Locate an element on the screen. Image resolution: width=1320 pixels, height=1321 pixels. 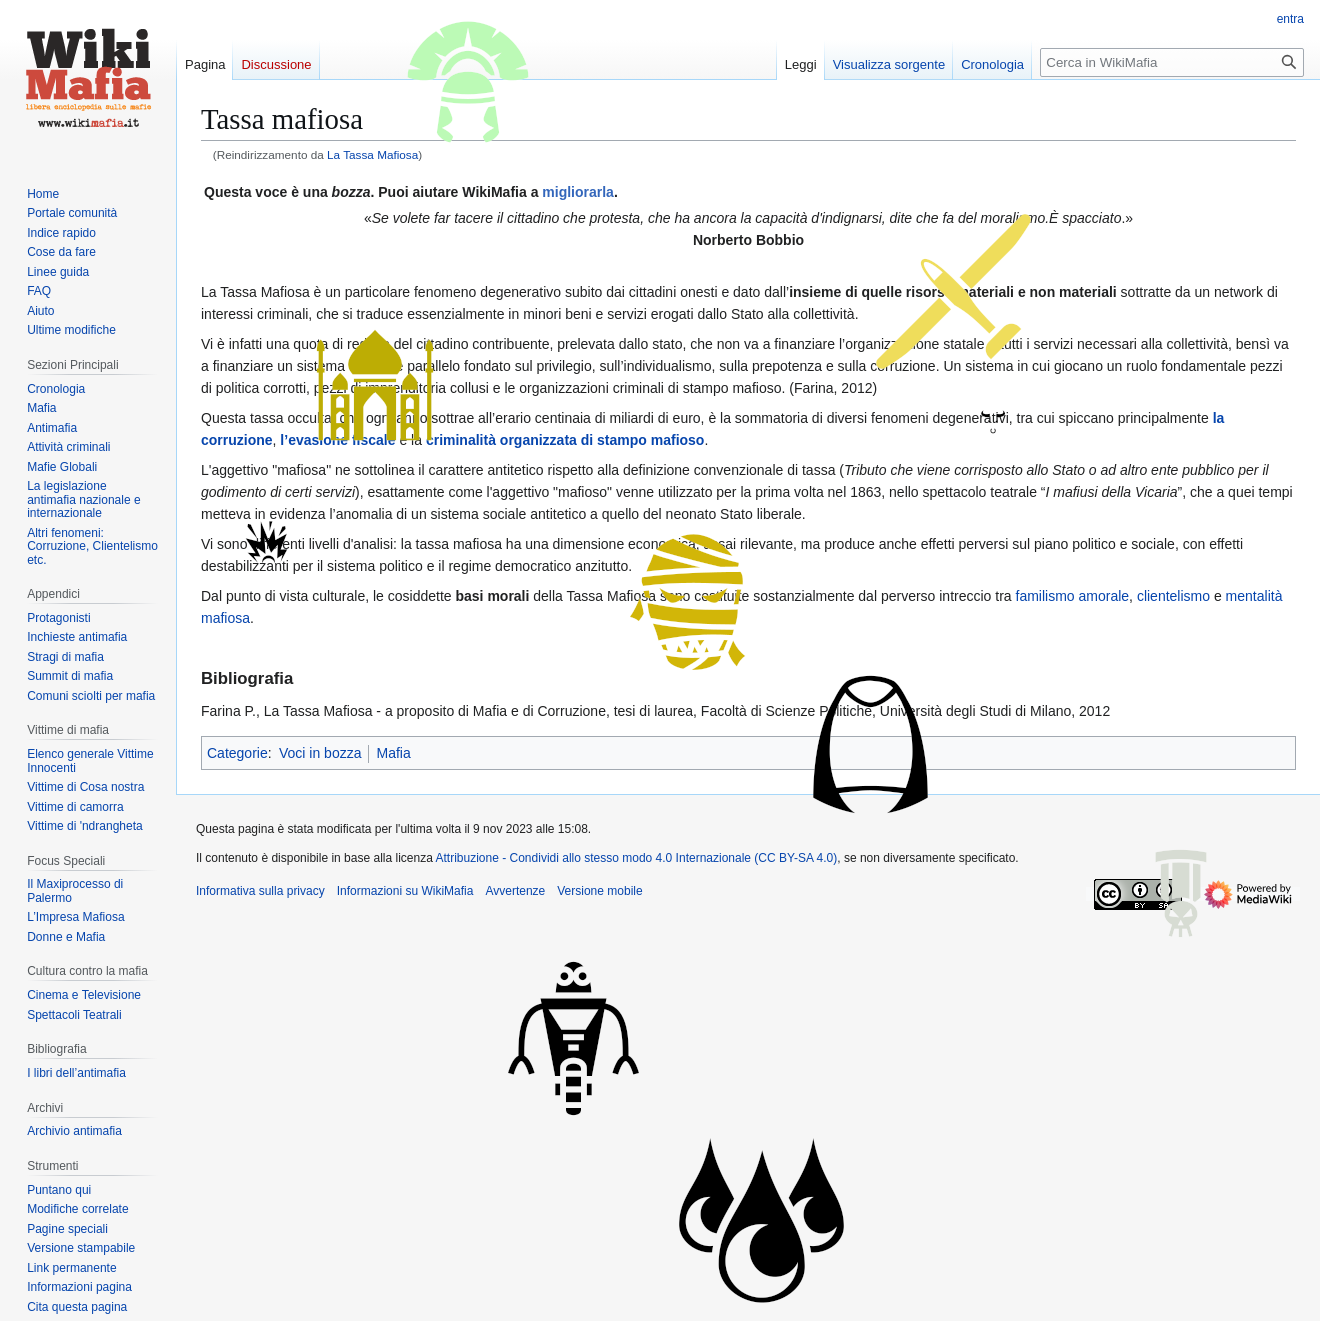
represents a bull or taurus zodiac sign is located at coordinates (993, 422).